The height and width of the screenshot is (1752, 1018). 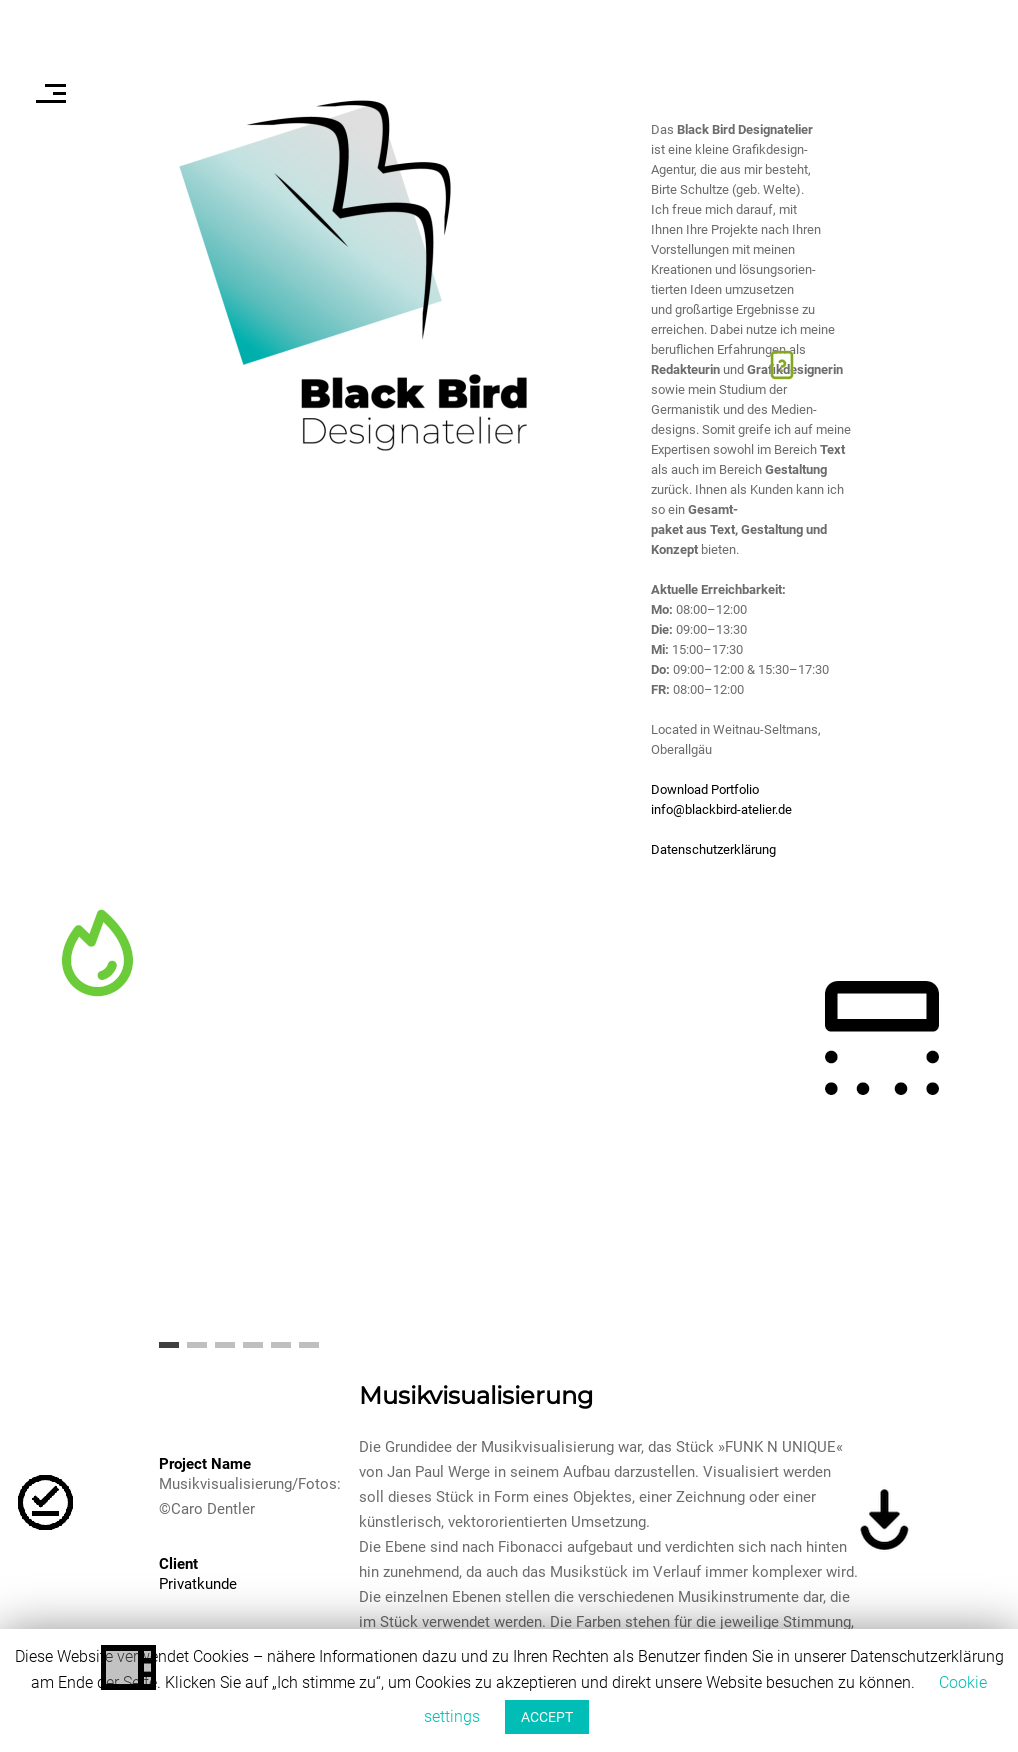 What do you see at coordinates (45, 1502) in the screenshot?
I see `indicates content is available offline` at bounding box center [45, 1502].